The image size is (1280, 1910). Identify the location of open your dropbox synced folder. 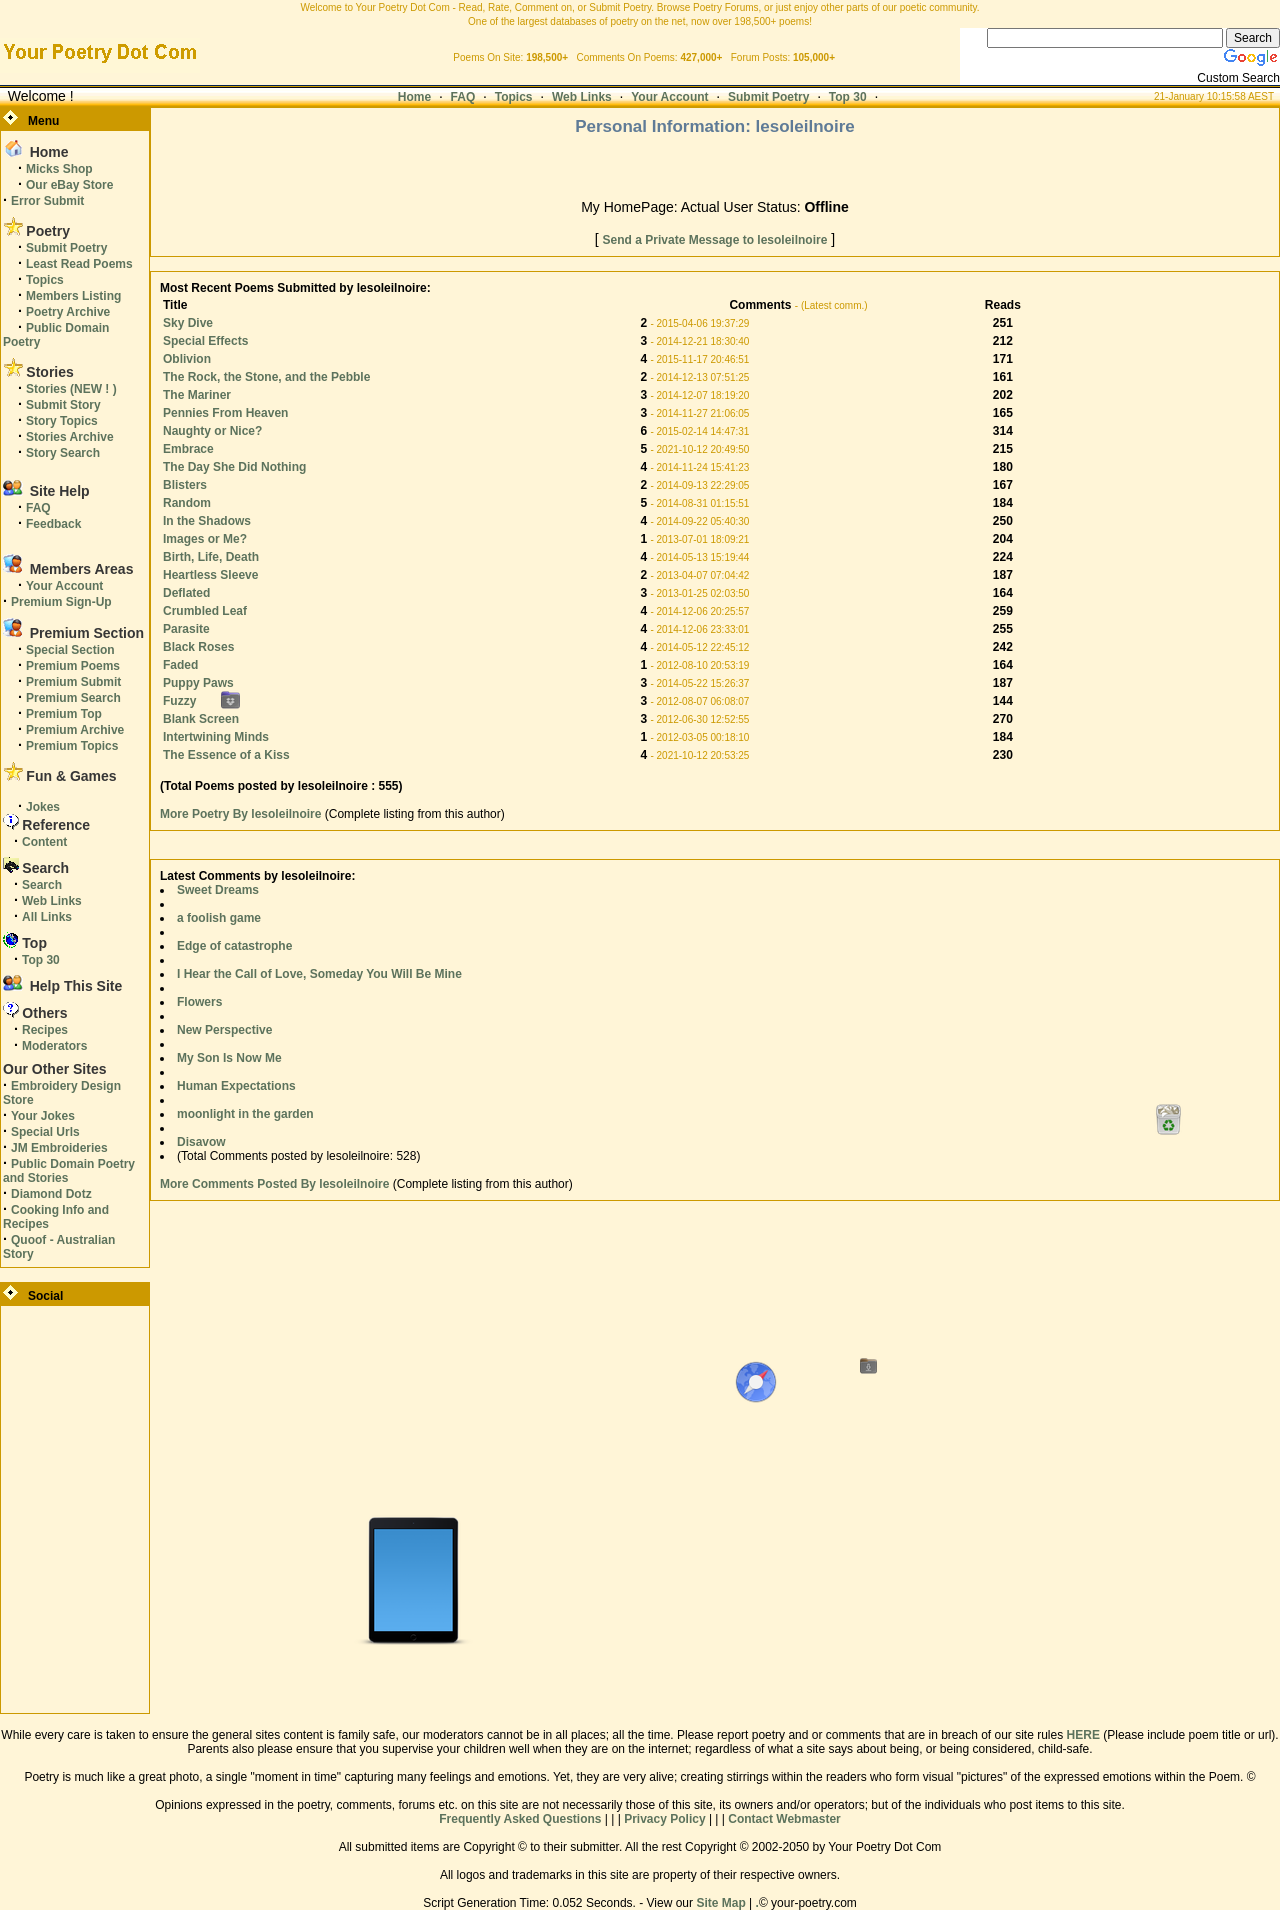
(230, 699).